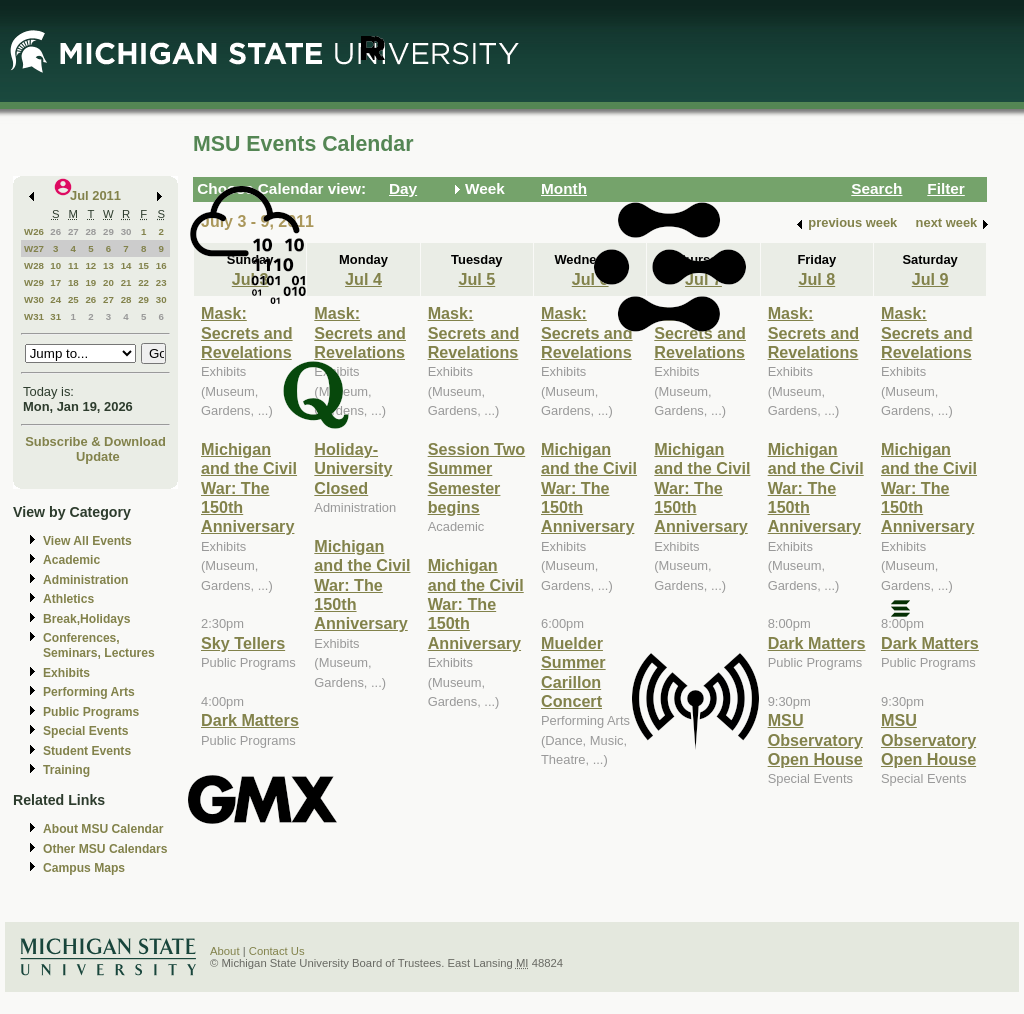 Image resolution: width=1024 pixels, height=1014 pixels. What do you see at coordinates (262, 799) in the screenshot?
I see `open GMX email service` at bounding box center [262, 799].